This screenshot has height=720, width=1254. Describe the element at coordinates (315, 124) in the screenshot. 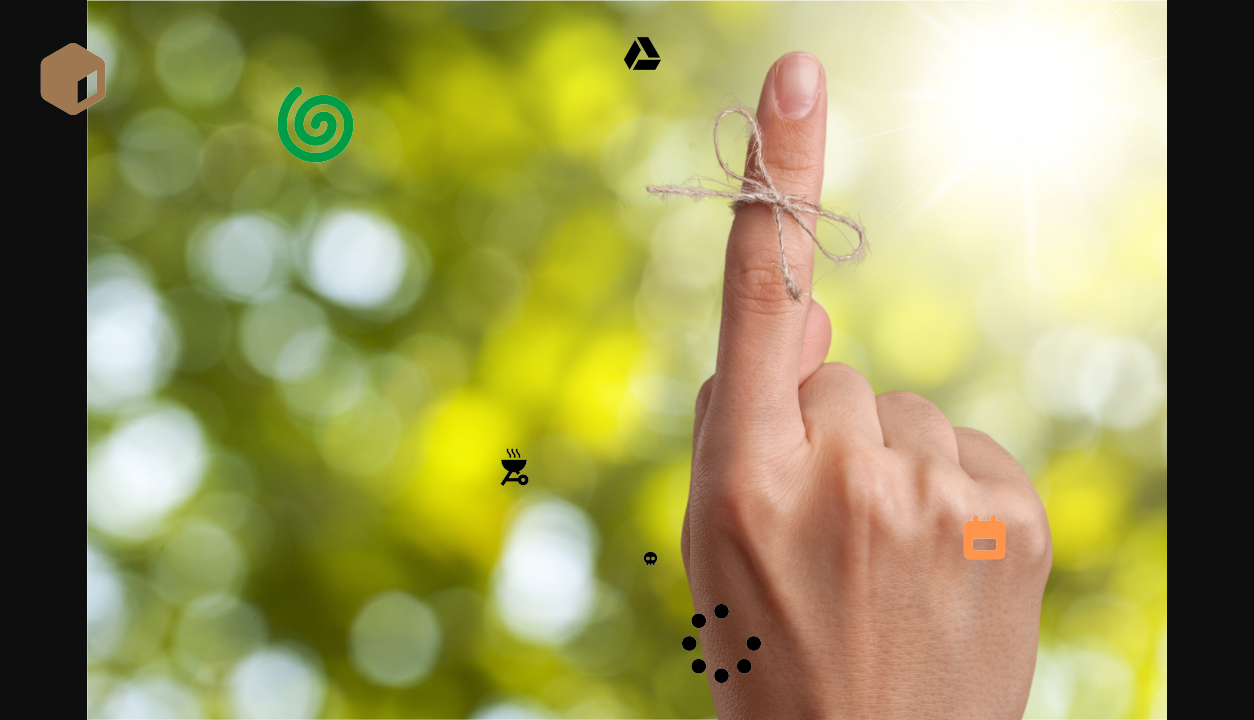

I see `indicates loading or processing in progress` at that location.